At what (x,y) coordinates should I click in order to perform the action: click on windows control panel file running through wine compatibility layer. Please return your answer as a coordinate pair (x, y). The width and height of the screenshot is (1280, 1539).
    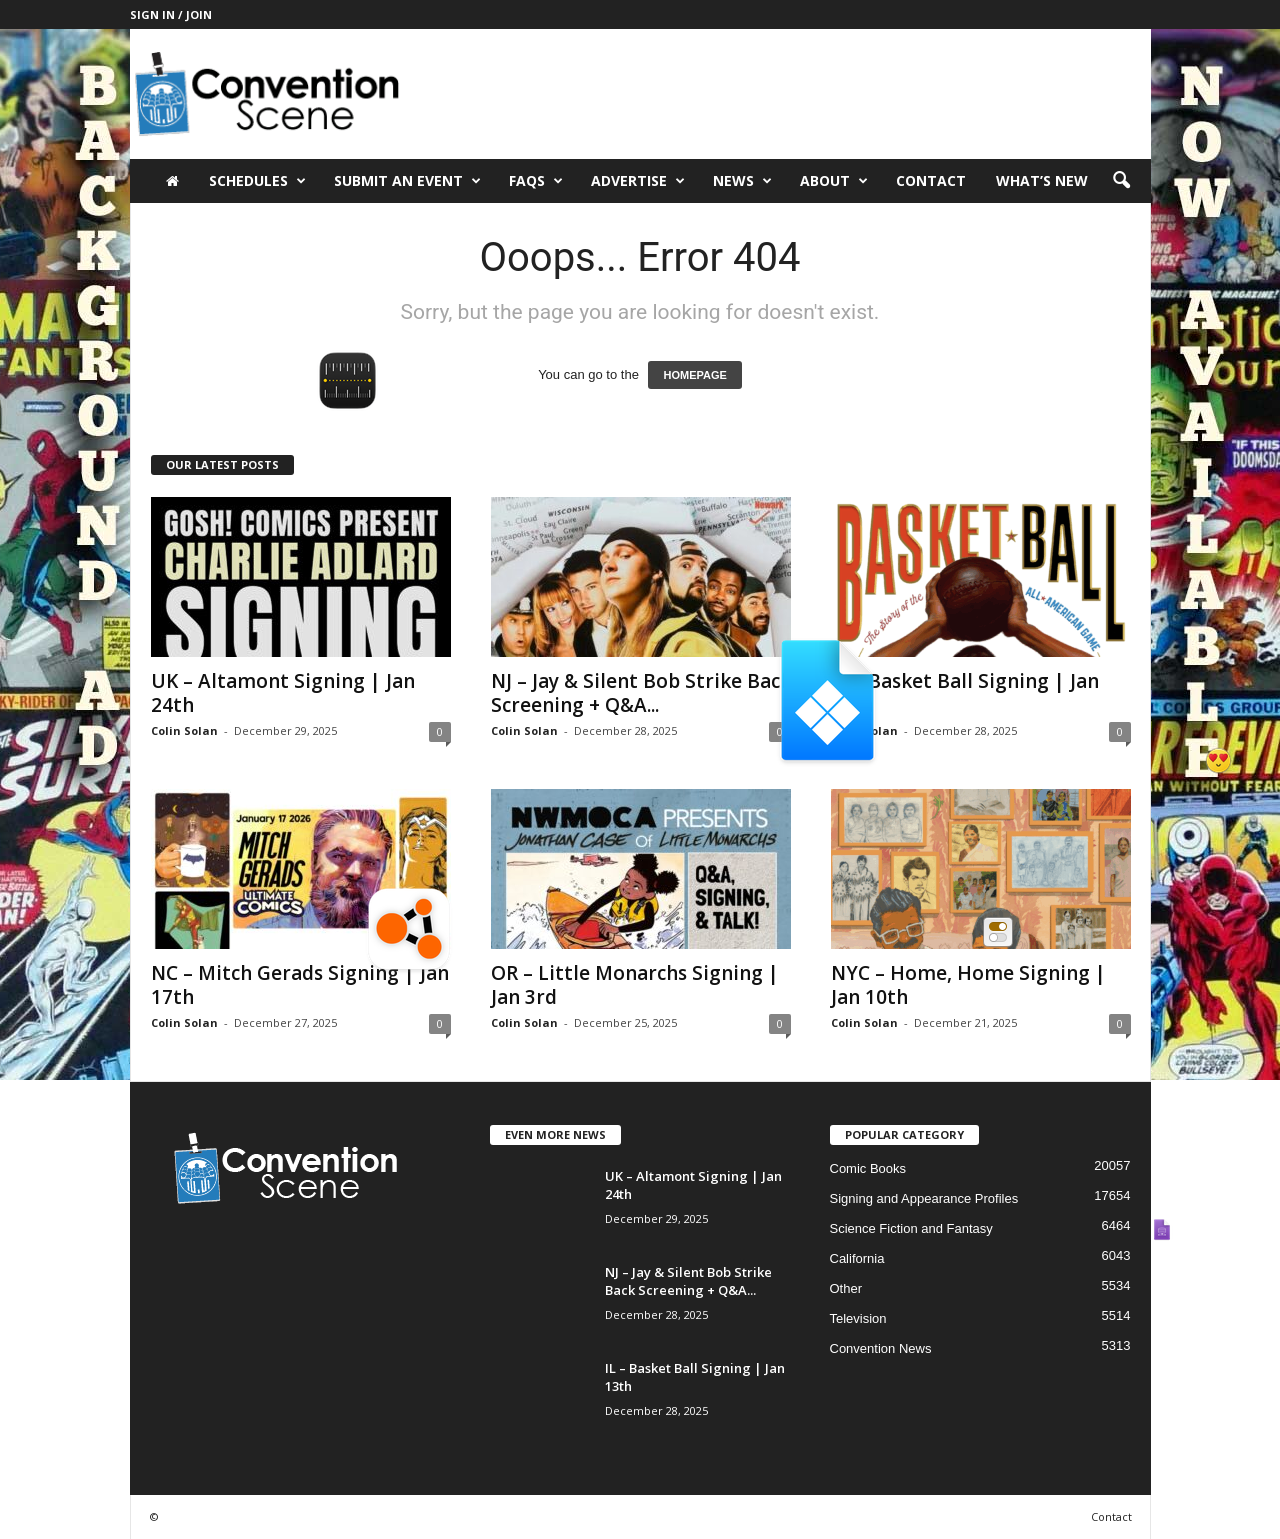
    Looking at the image, I should click on (827, 702).